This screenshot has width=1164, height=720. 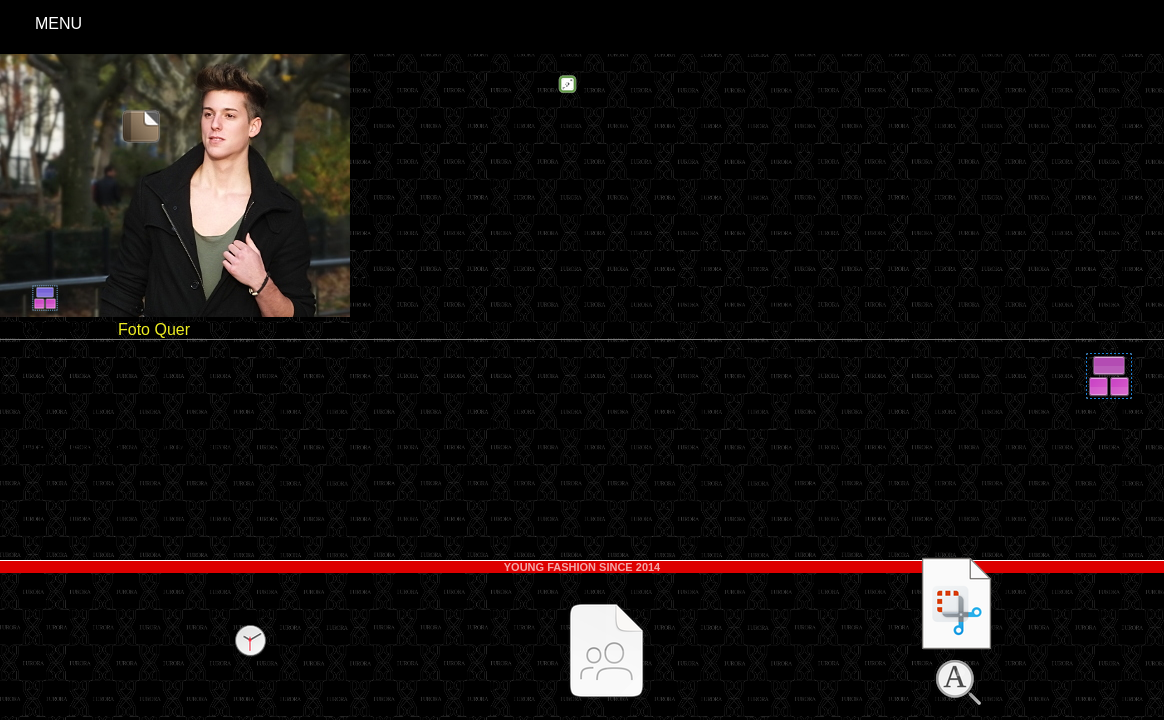 I want to click on create a new screen snip or screenshot, so click(x=956, y=603).